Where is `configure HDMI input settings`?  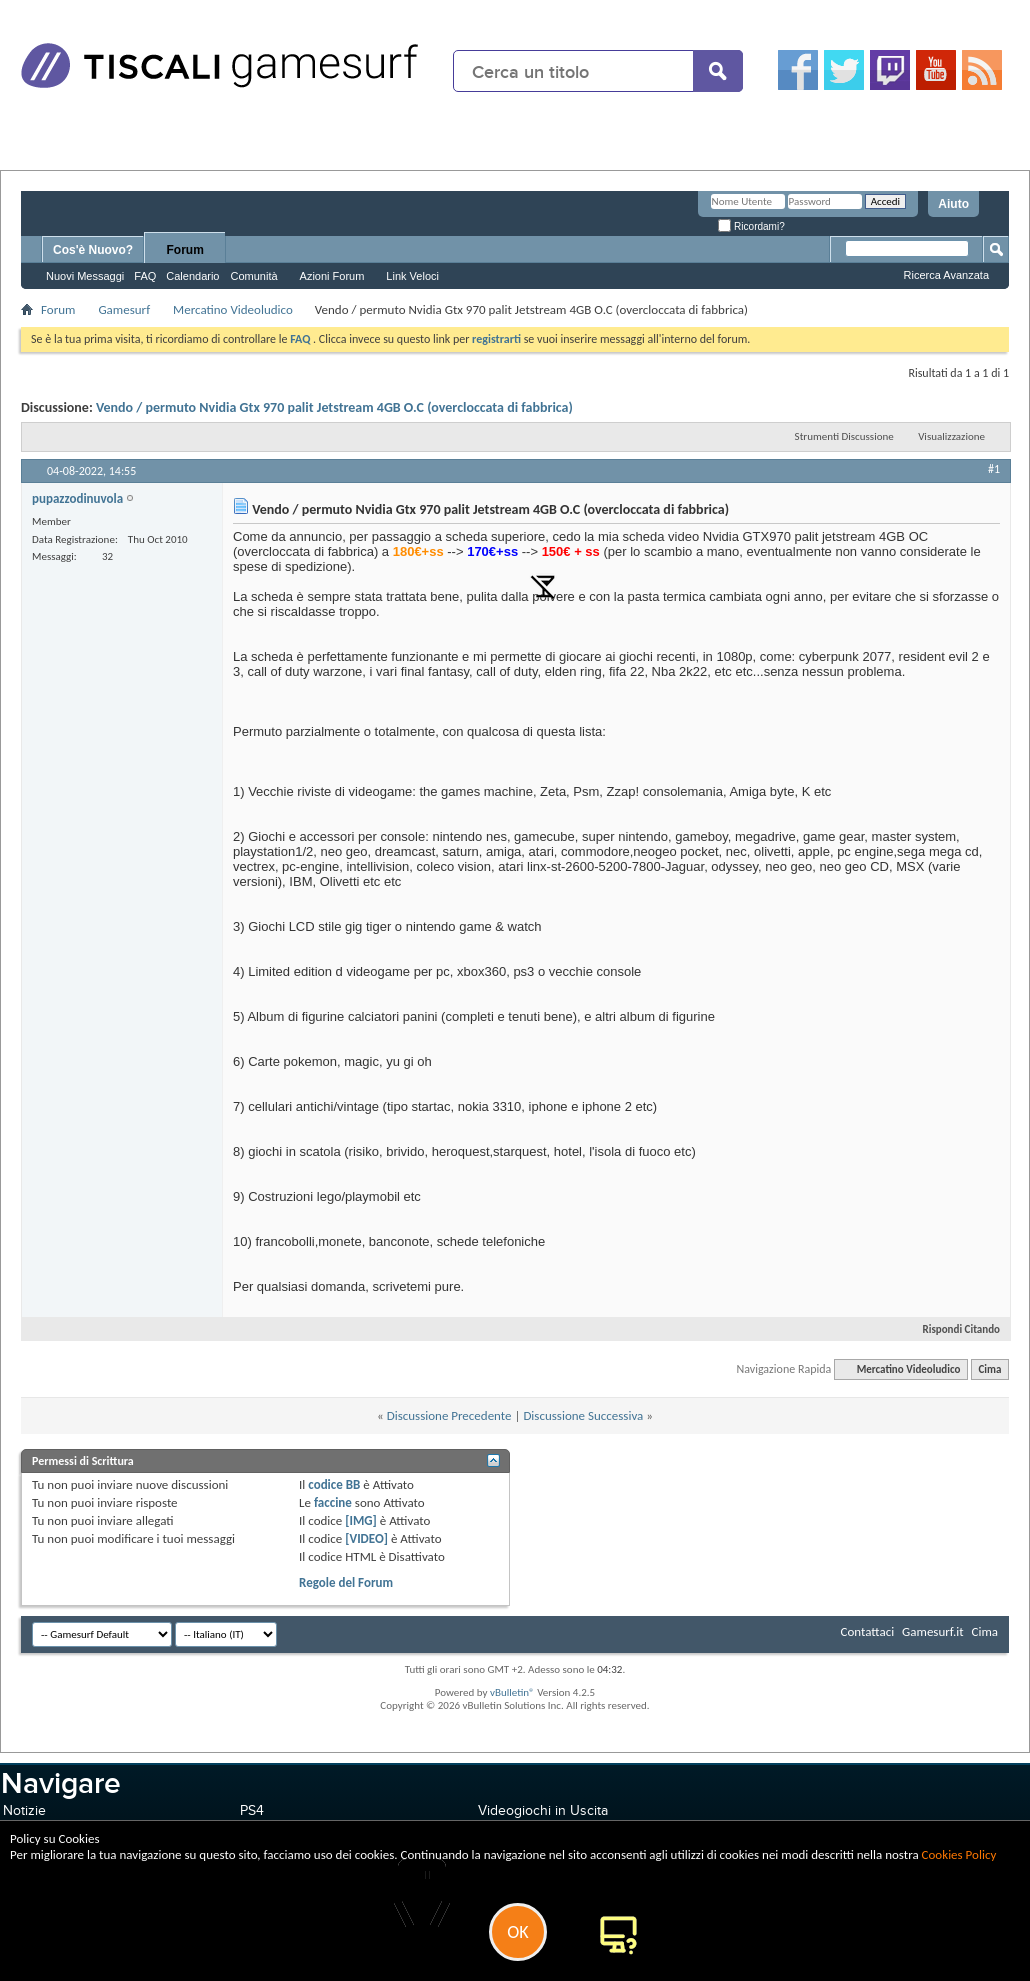 configure HDMI input settings is located at coordinates (422, 1899).